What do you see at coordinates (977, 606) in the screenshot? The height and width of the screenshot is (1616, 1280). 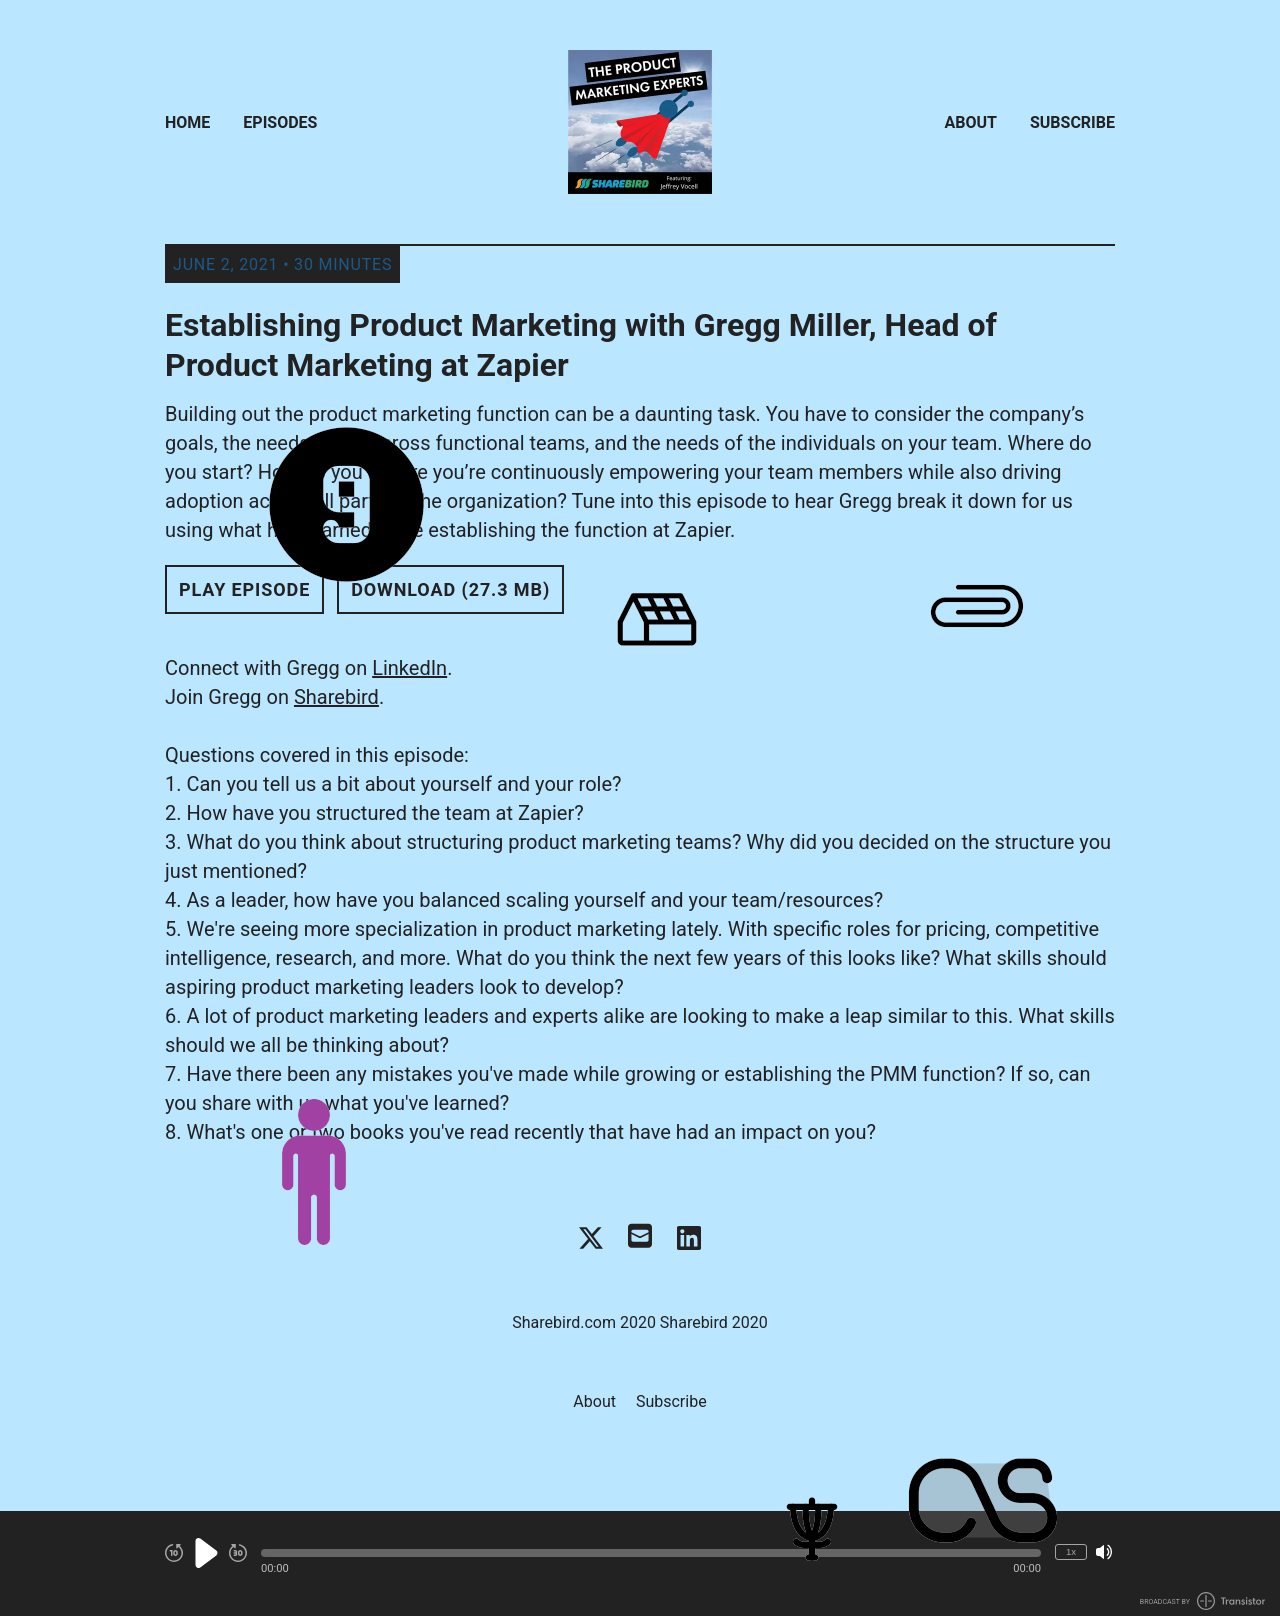 I see `attach a file to your message` at bounding box center [977, 606].